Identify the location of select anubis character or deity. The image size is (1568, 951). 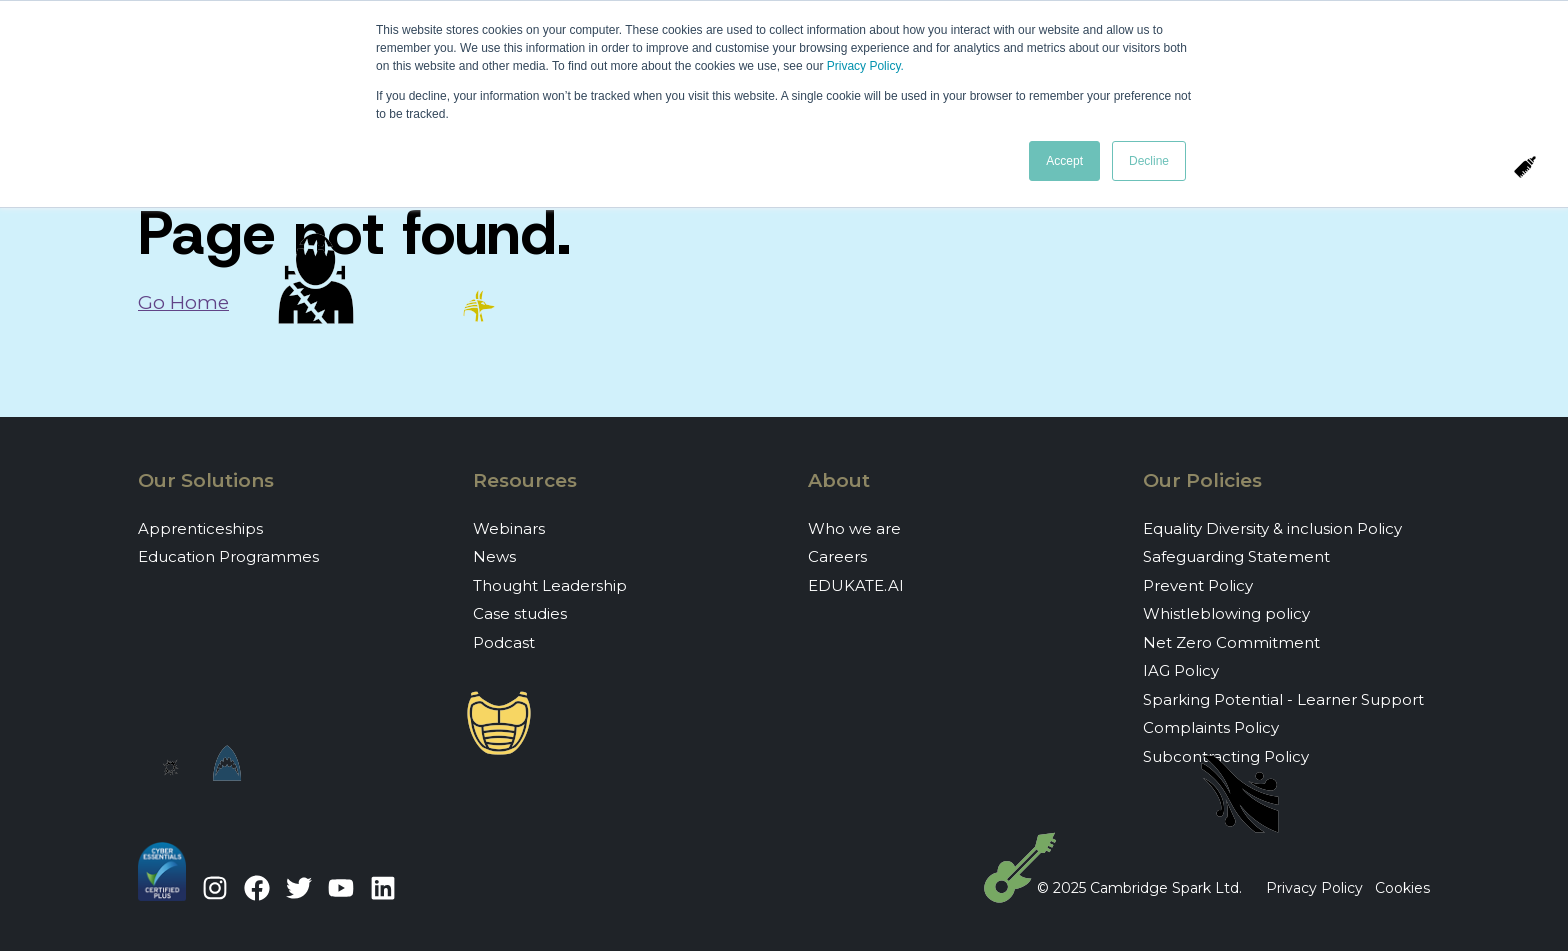
(479, 306).